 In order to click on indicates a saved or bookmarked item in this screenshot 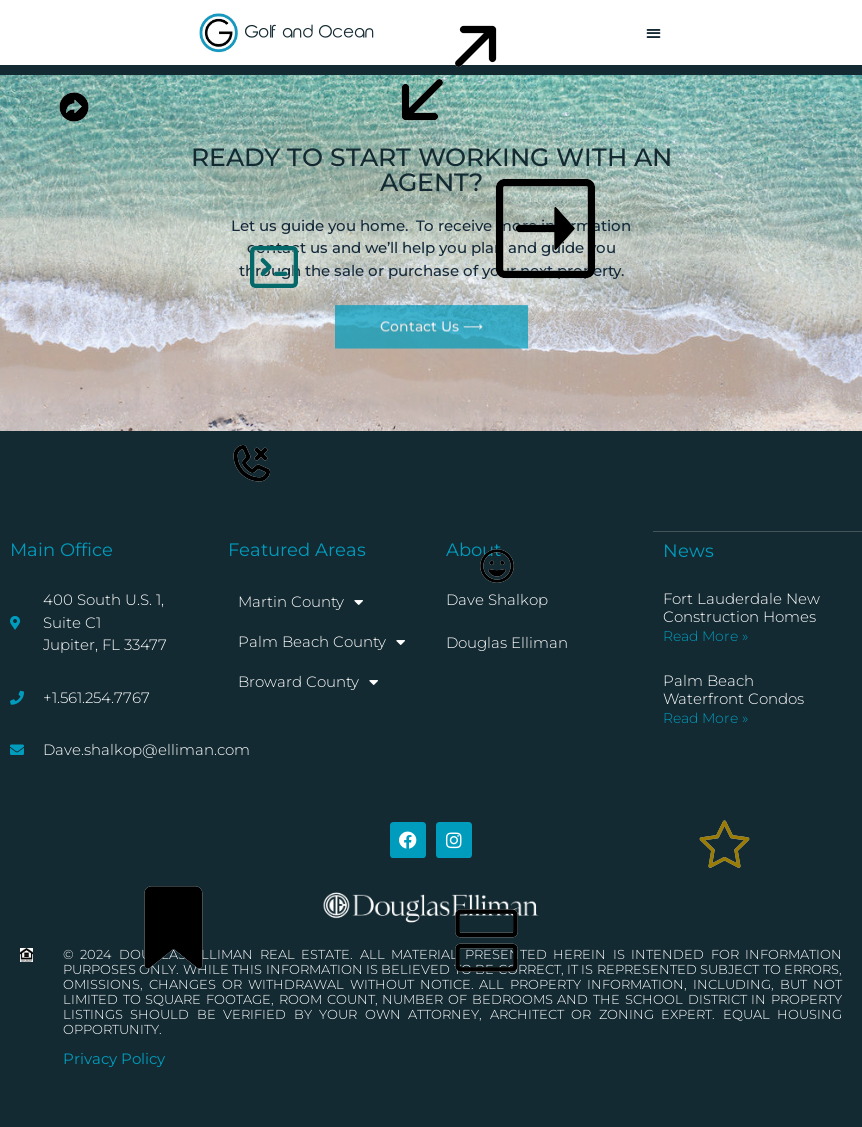, I will do `click(173, 927)`.